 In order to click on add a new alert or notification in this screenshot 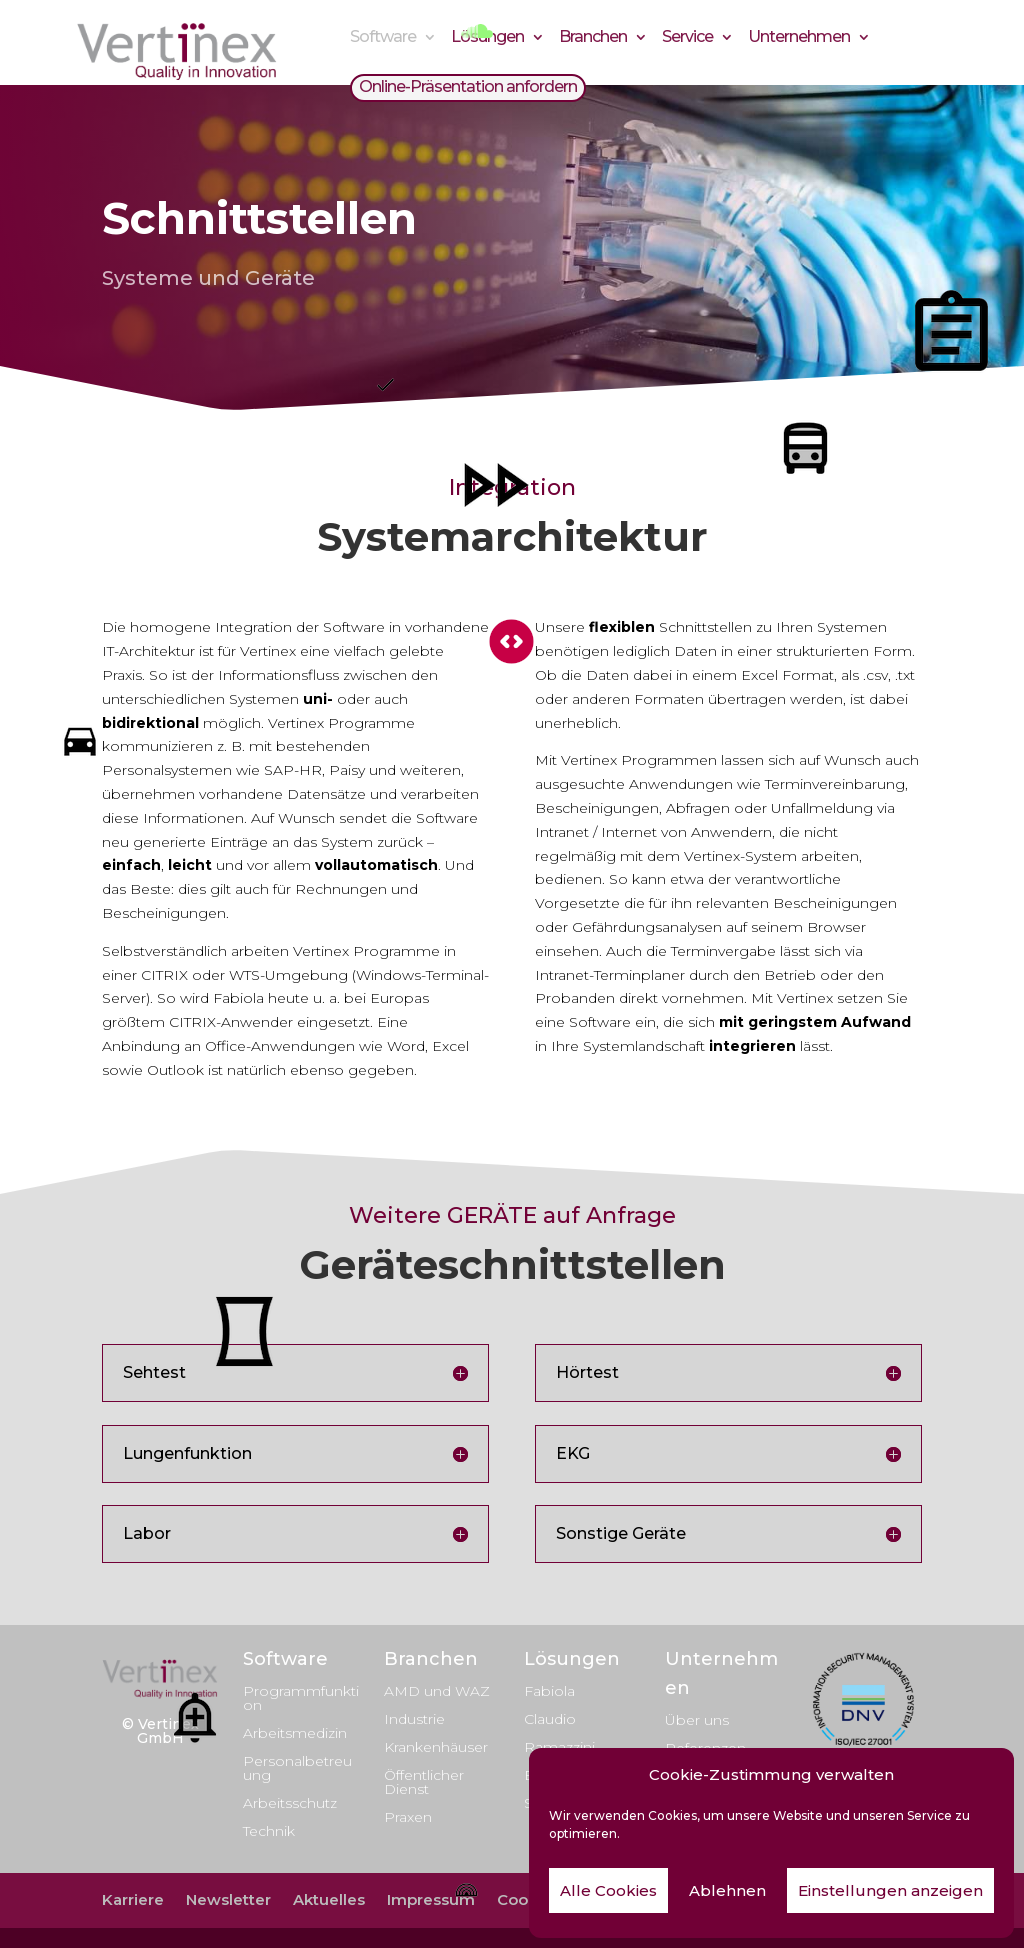, I will do `click(195, 1717)`.